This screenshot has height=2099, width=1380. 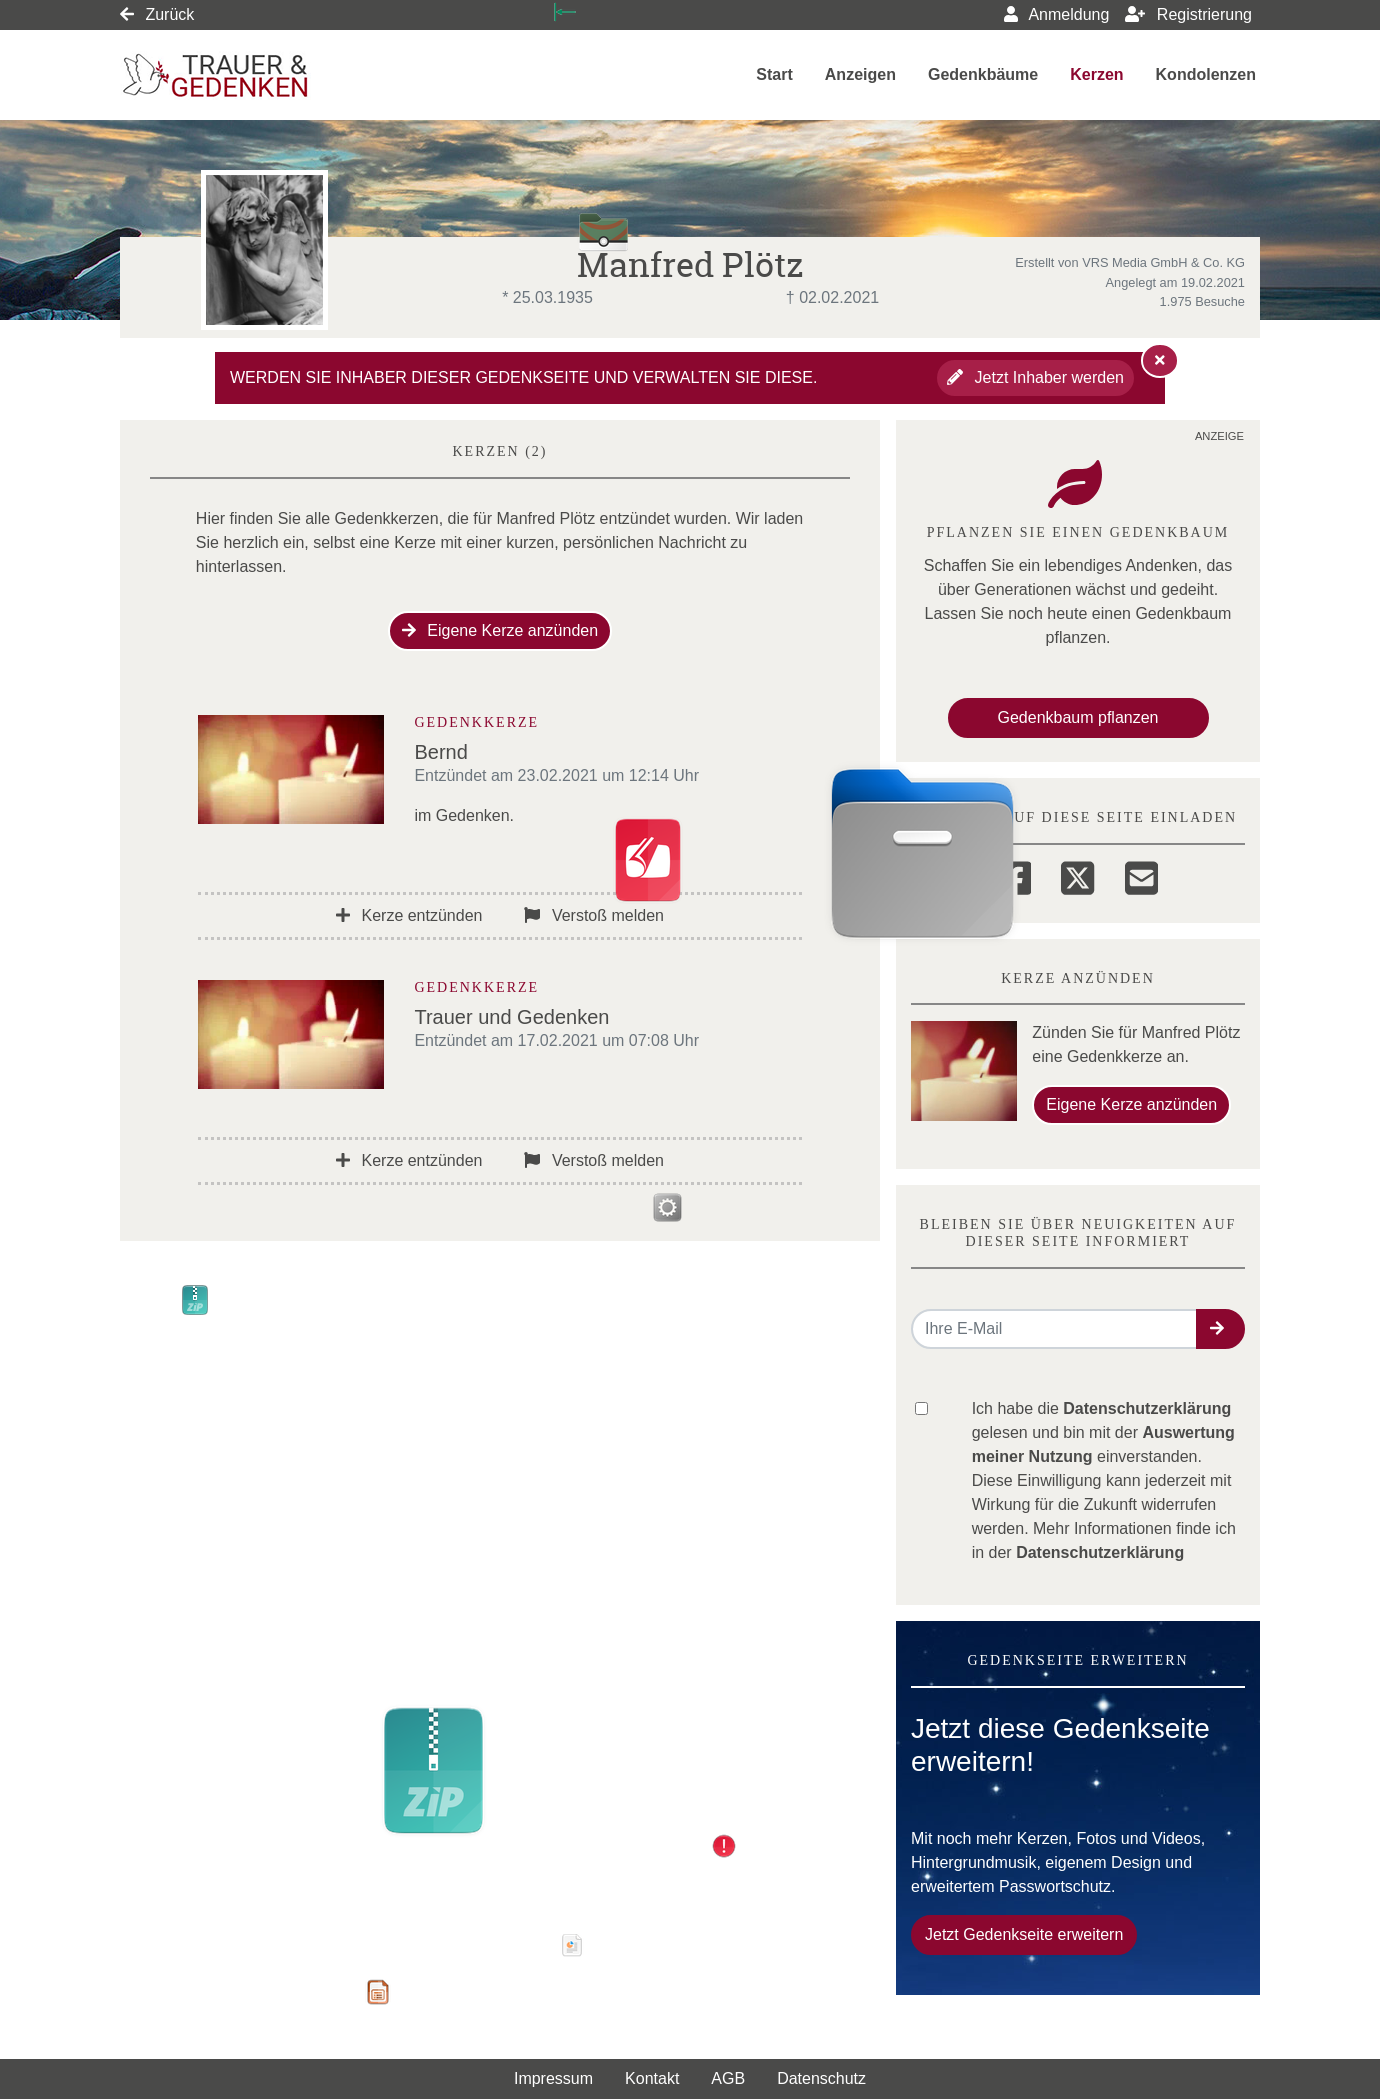 I want to click on go to the first item in a list or sequence, so click(x=565, y=12).